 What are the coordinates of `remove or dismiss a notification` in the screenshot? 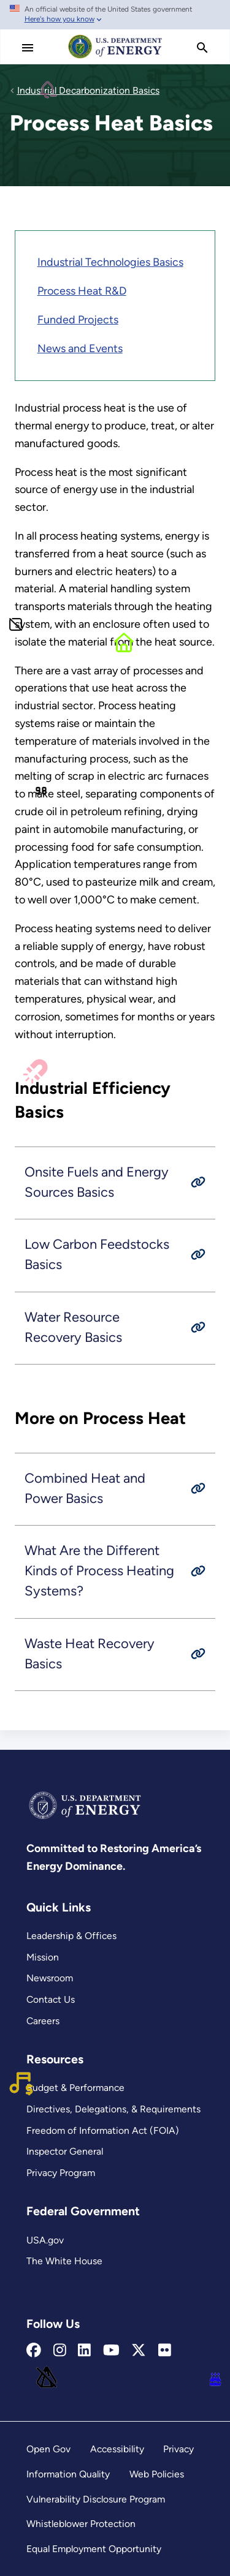 It's located at (47, 89).